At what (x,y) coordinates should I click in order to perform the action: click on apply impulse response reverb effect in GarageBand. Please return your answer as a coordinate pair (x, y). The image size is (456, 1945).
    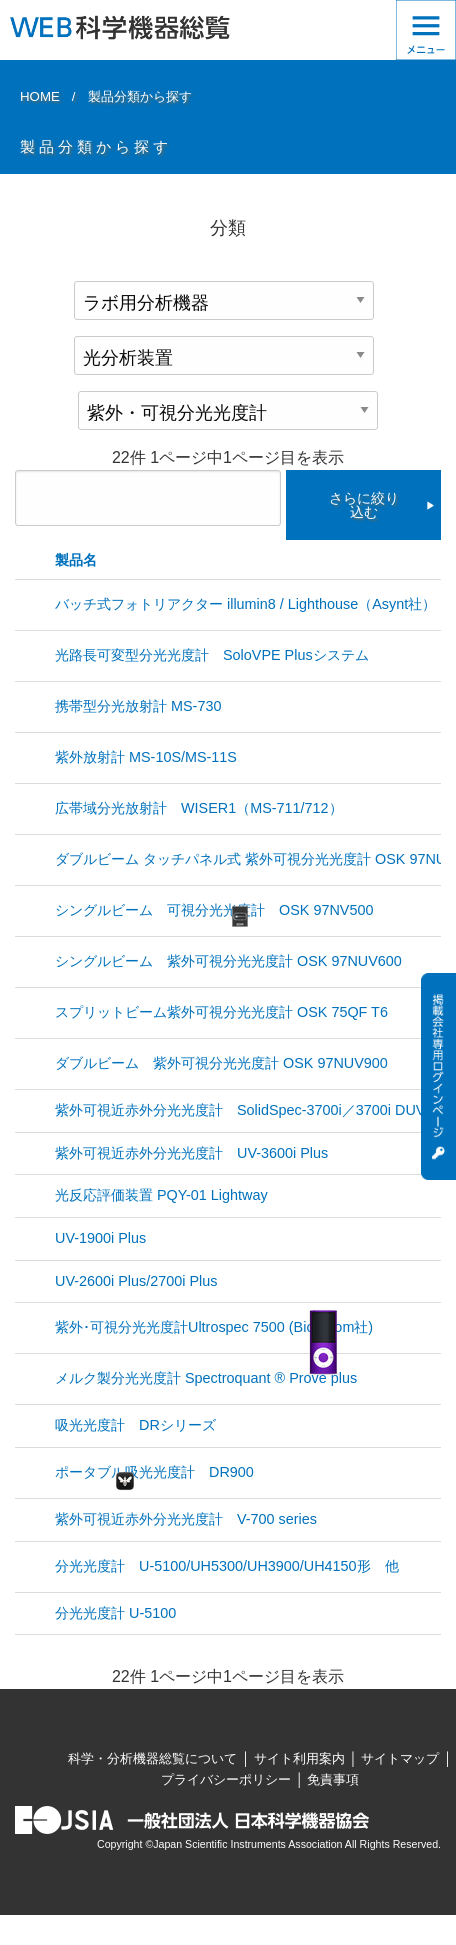
    Looking at the image, I should click on (240, 917).